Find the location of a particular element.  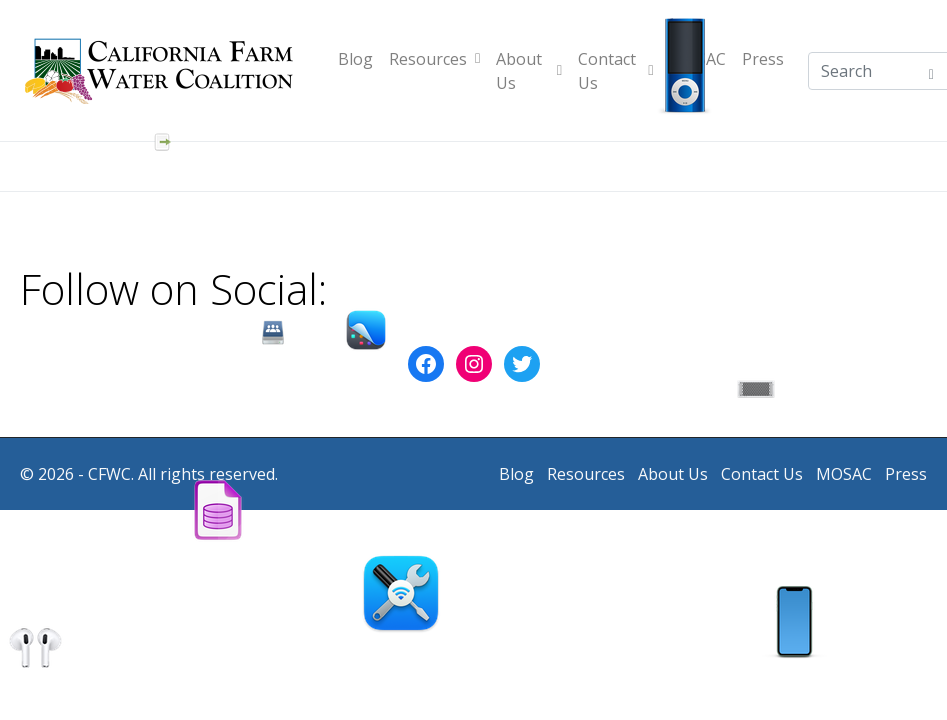

iPod nano device connected is located at coordinates (684, 66).